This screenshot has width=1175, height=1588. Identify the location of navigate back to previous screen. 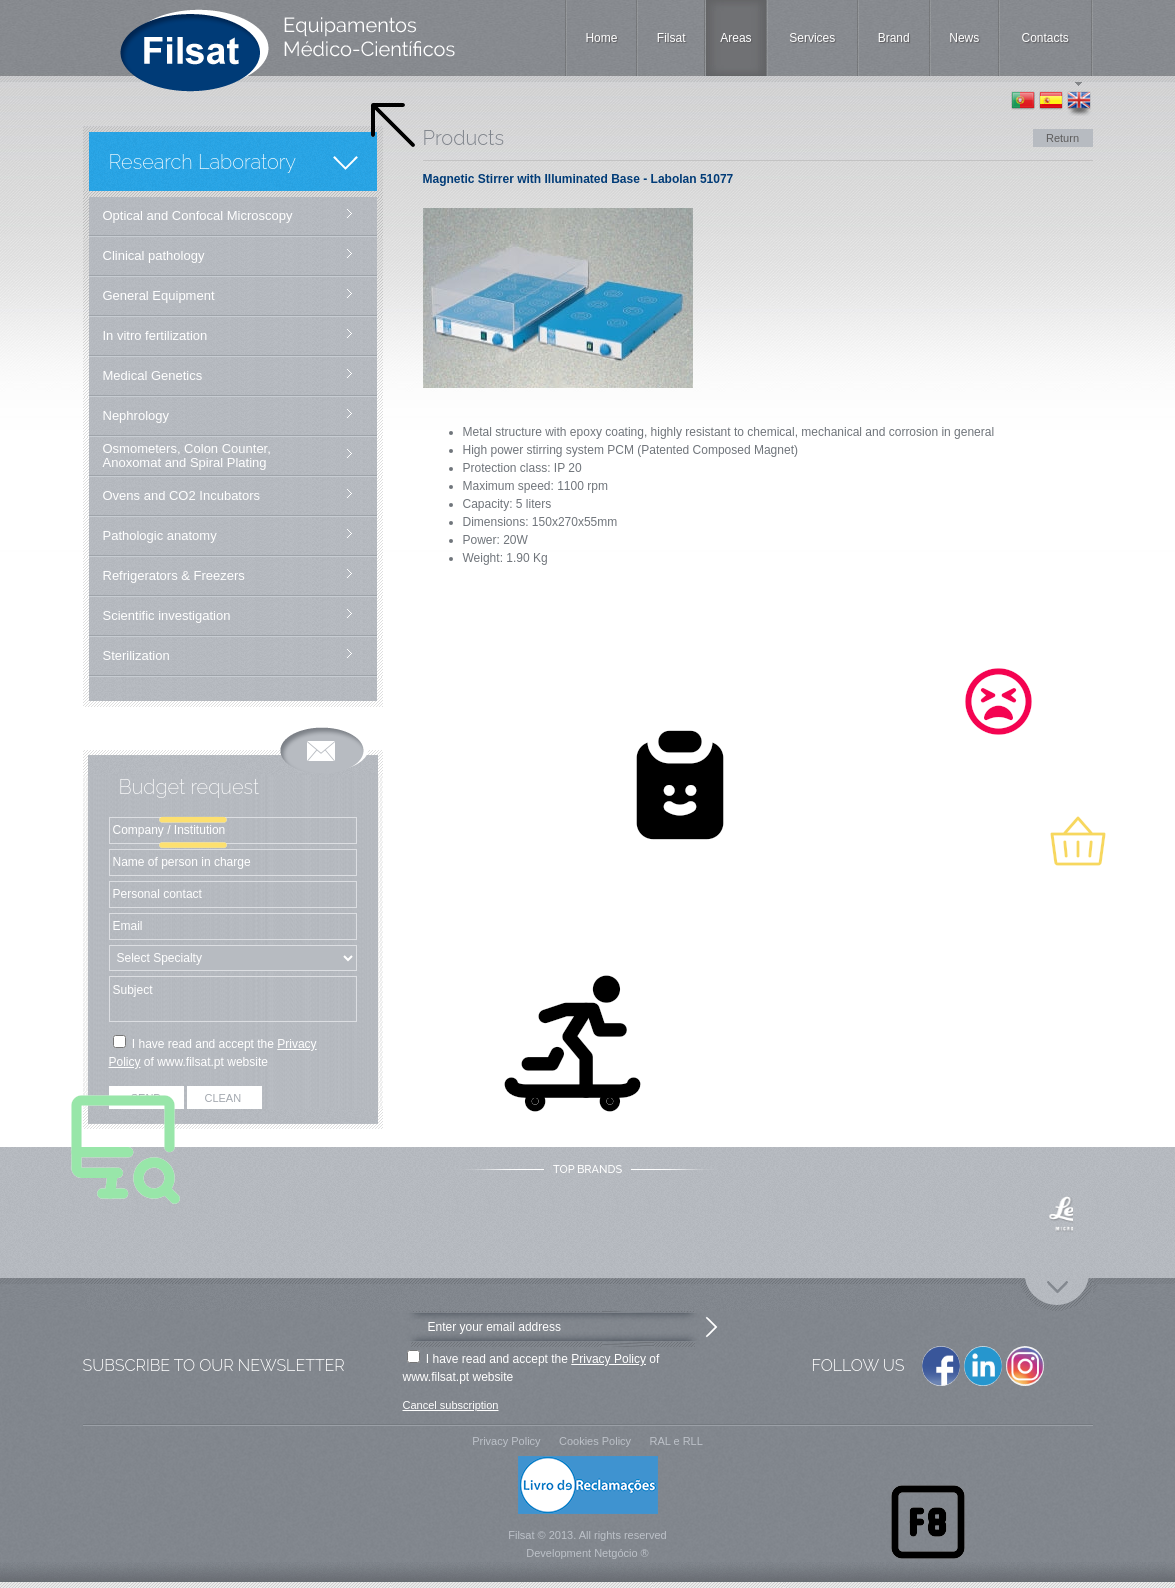
(393, 125).